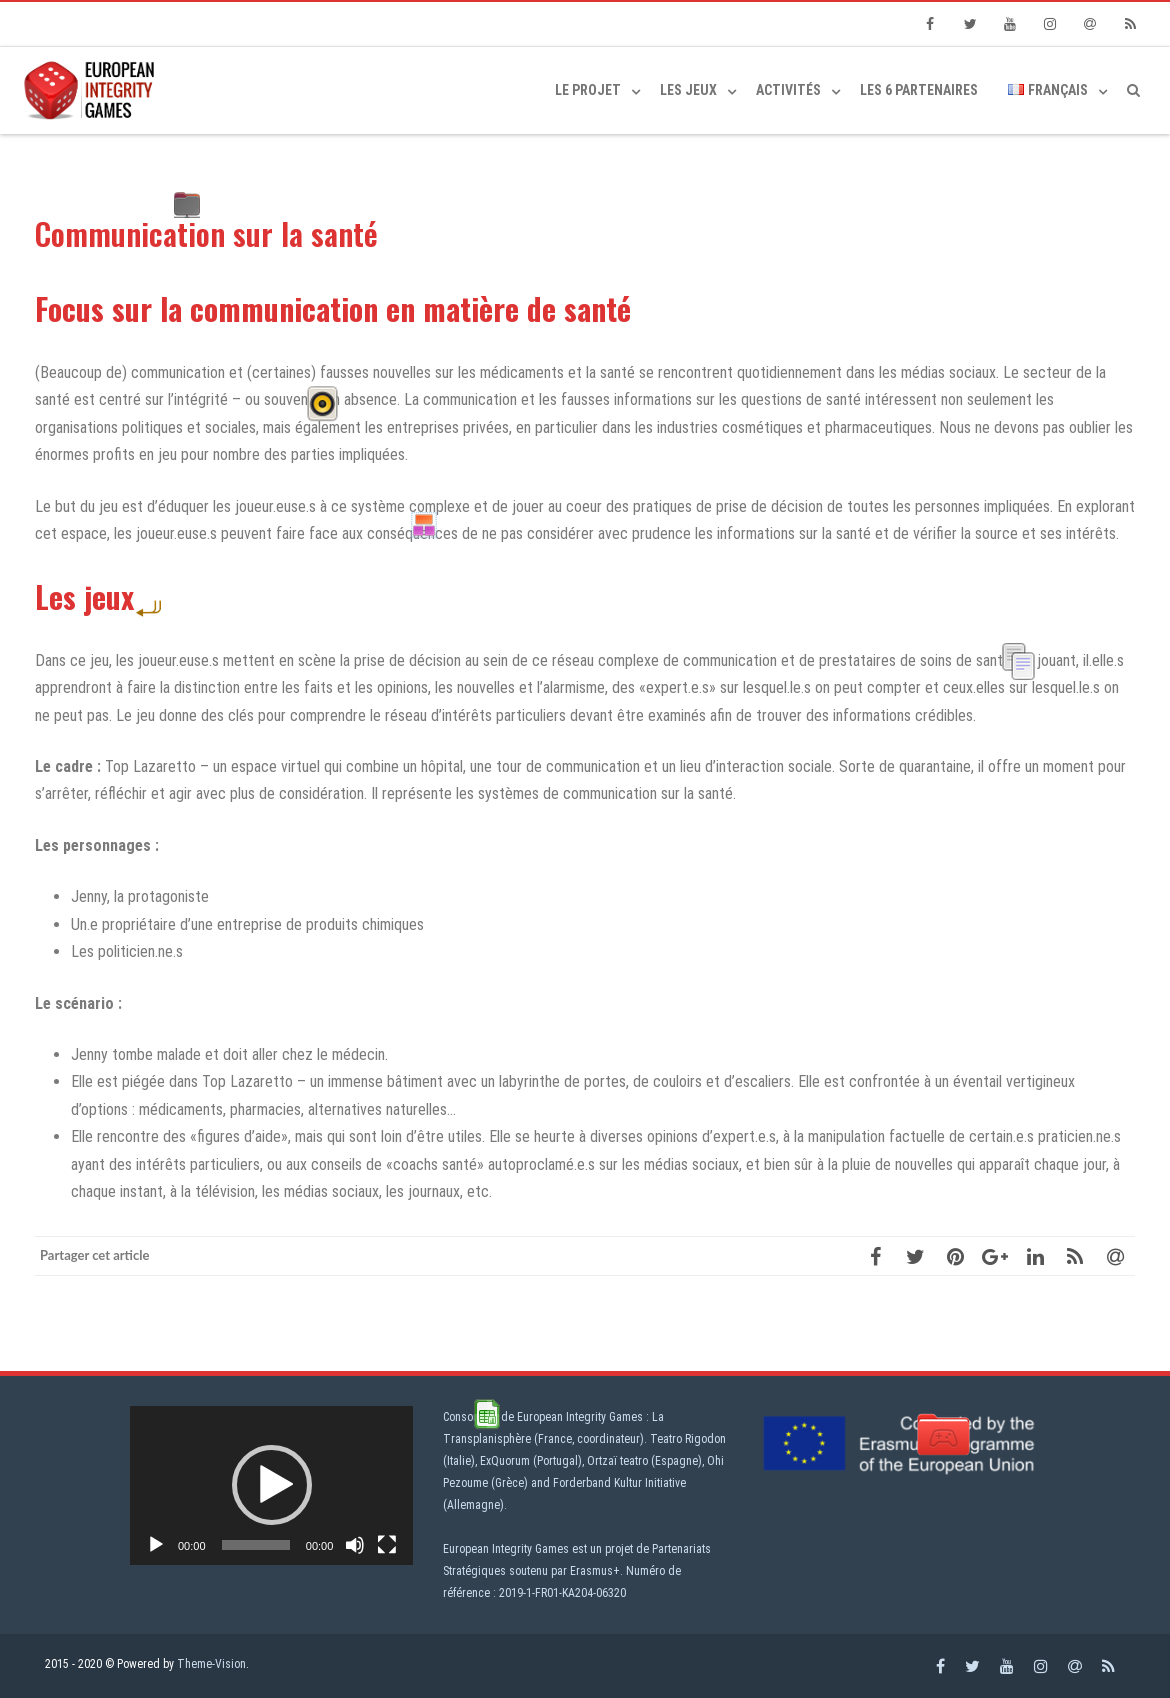 The height and width of the screenshot is (1698, 1170). Describe the element at coordinates (943, 1434) in the screenshot. I see `open your games folder` at that location.